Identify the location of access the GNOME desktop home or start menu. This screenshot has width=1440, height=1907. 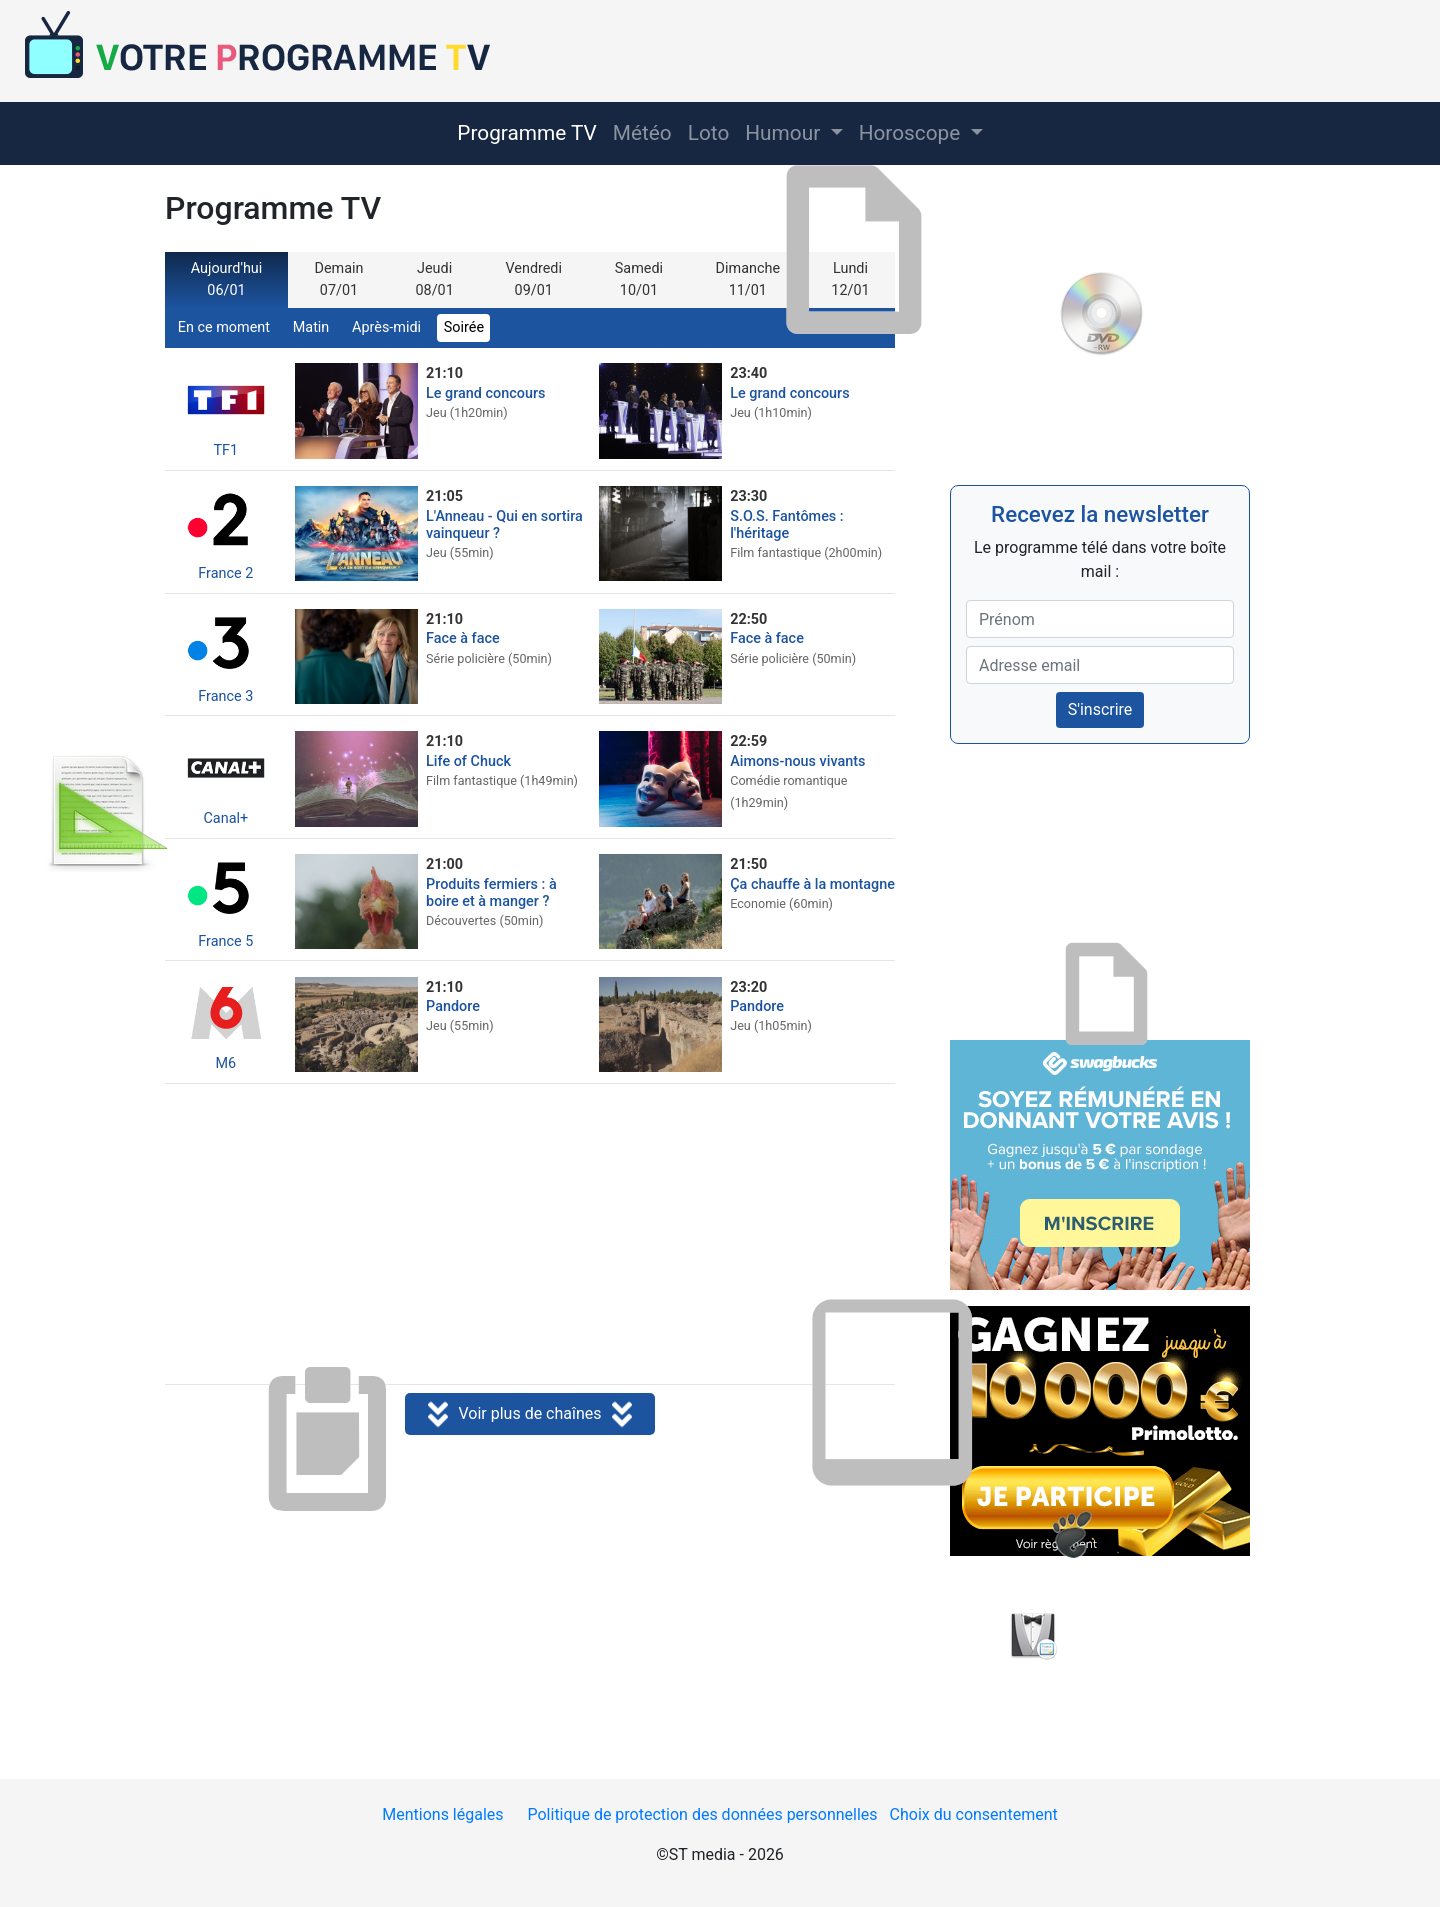
(1072, 1535).